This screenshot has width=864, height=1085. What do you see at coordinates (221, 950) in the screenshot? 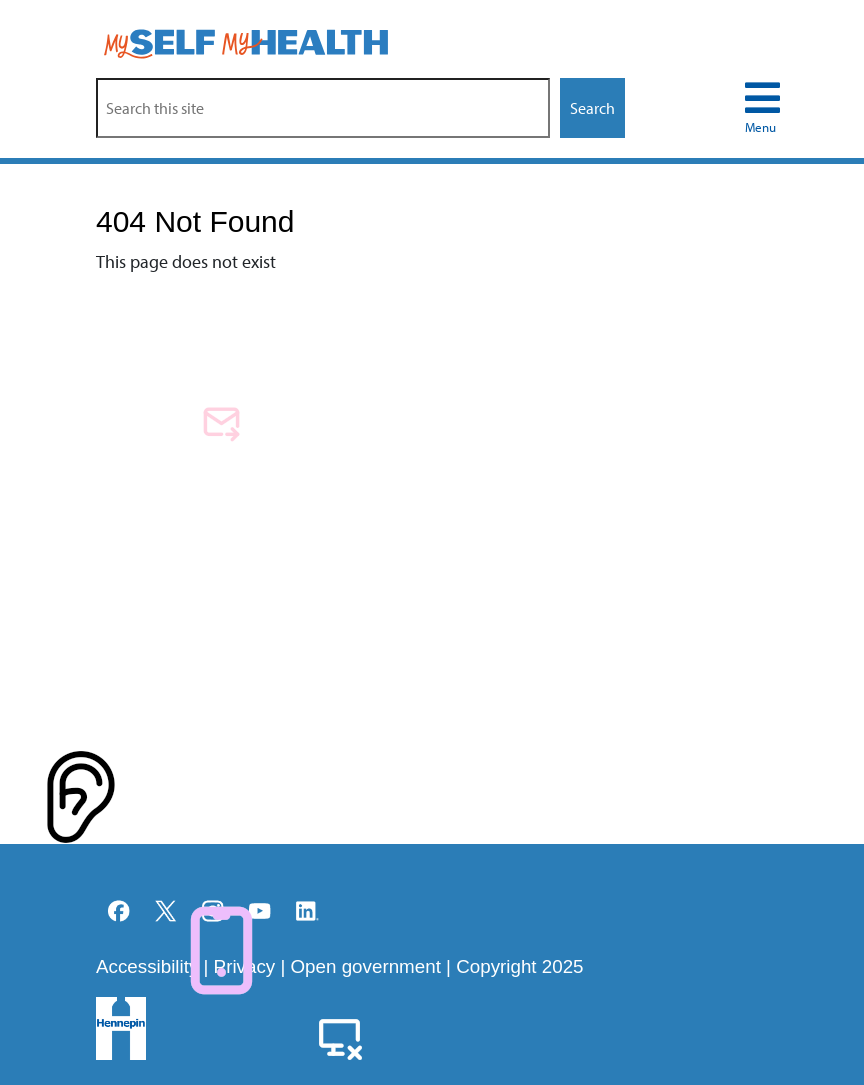
I see `switch to mobile view` at bounding box center [221, 950].